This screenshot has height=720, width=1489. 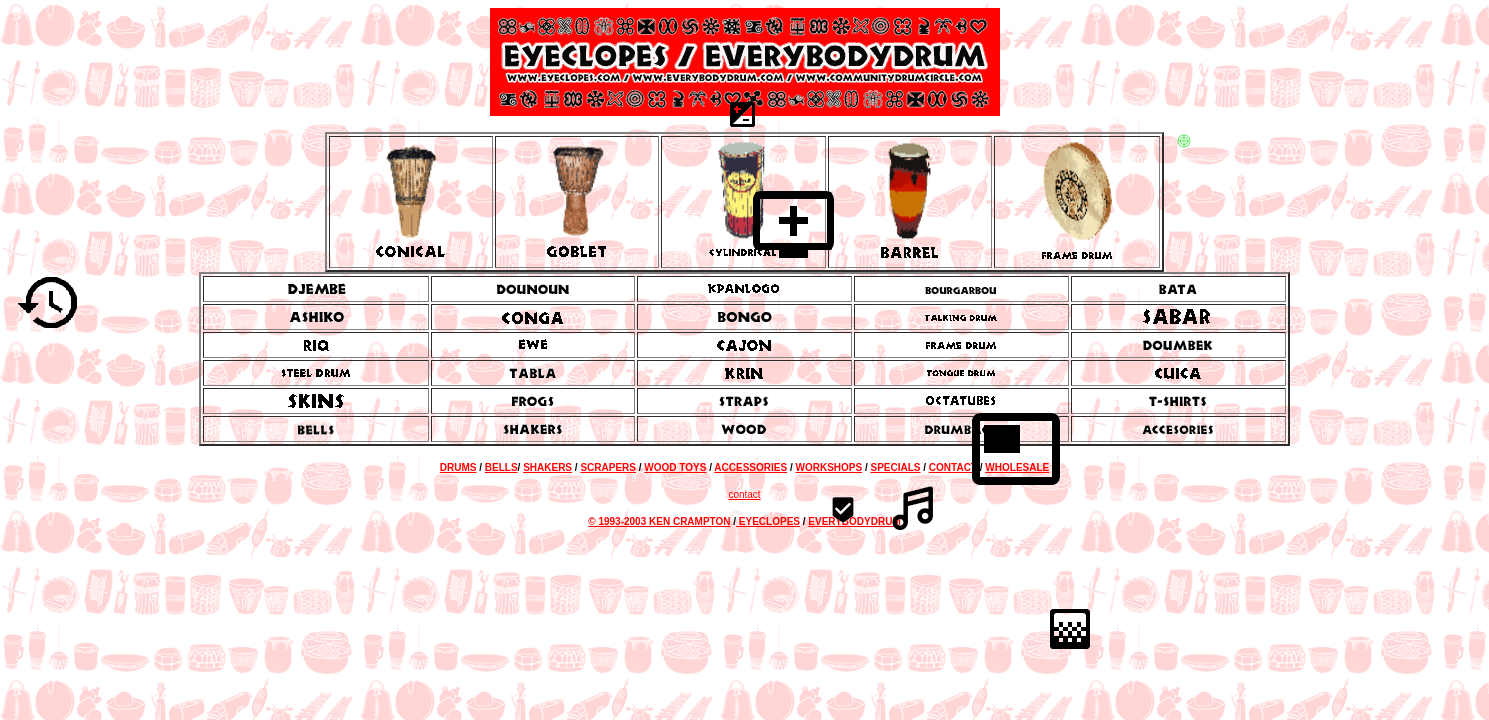 I want to click on add current video to watch queue, so click(x=793, y=224).